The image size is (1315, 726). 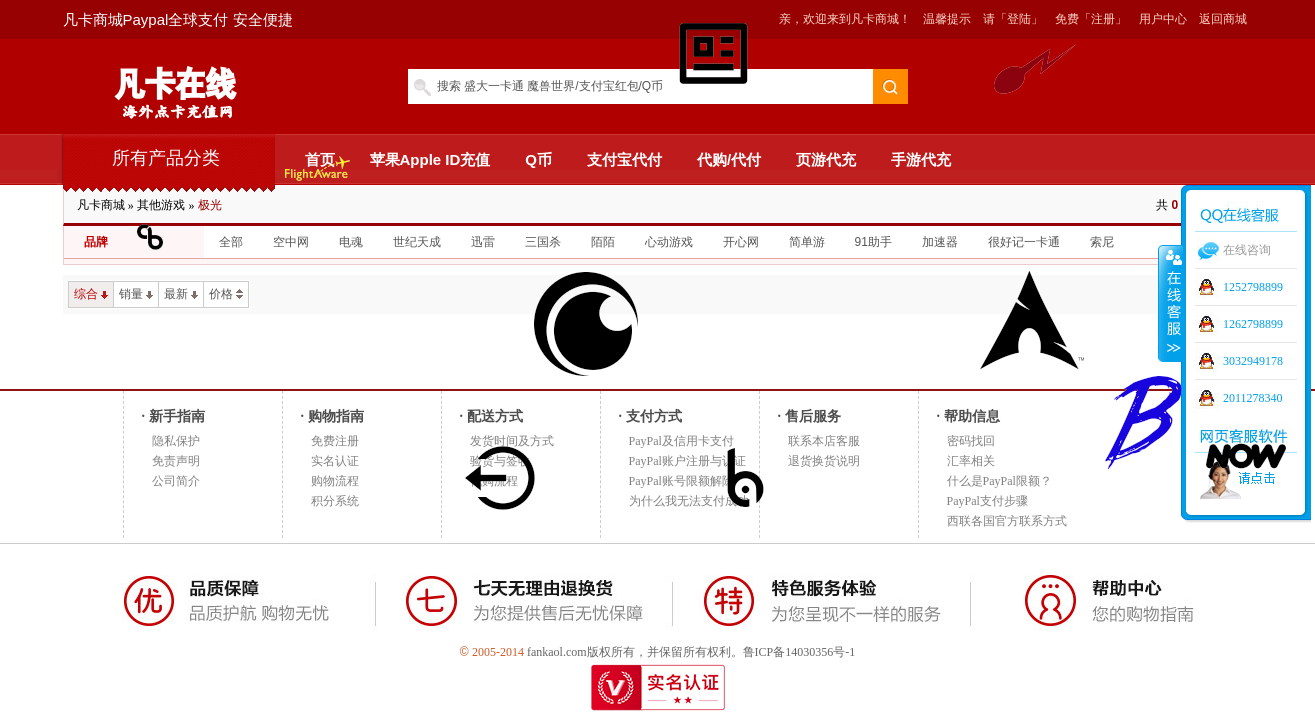 I want to click on open FlightAware flight tracking app, so click(x=317, y=168).